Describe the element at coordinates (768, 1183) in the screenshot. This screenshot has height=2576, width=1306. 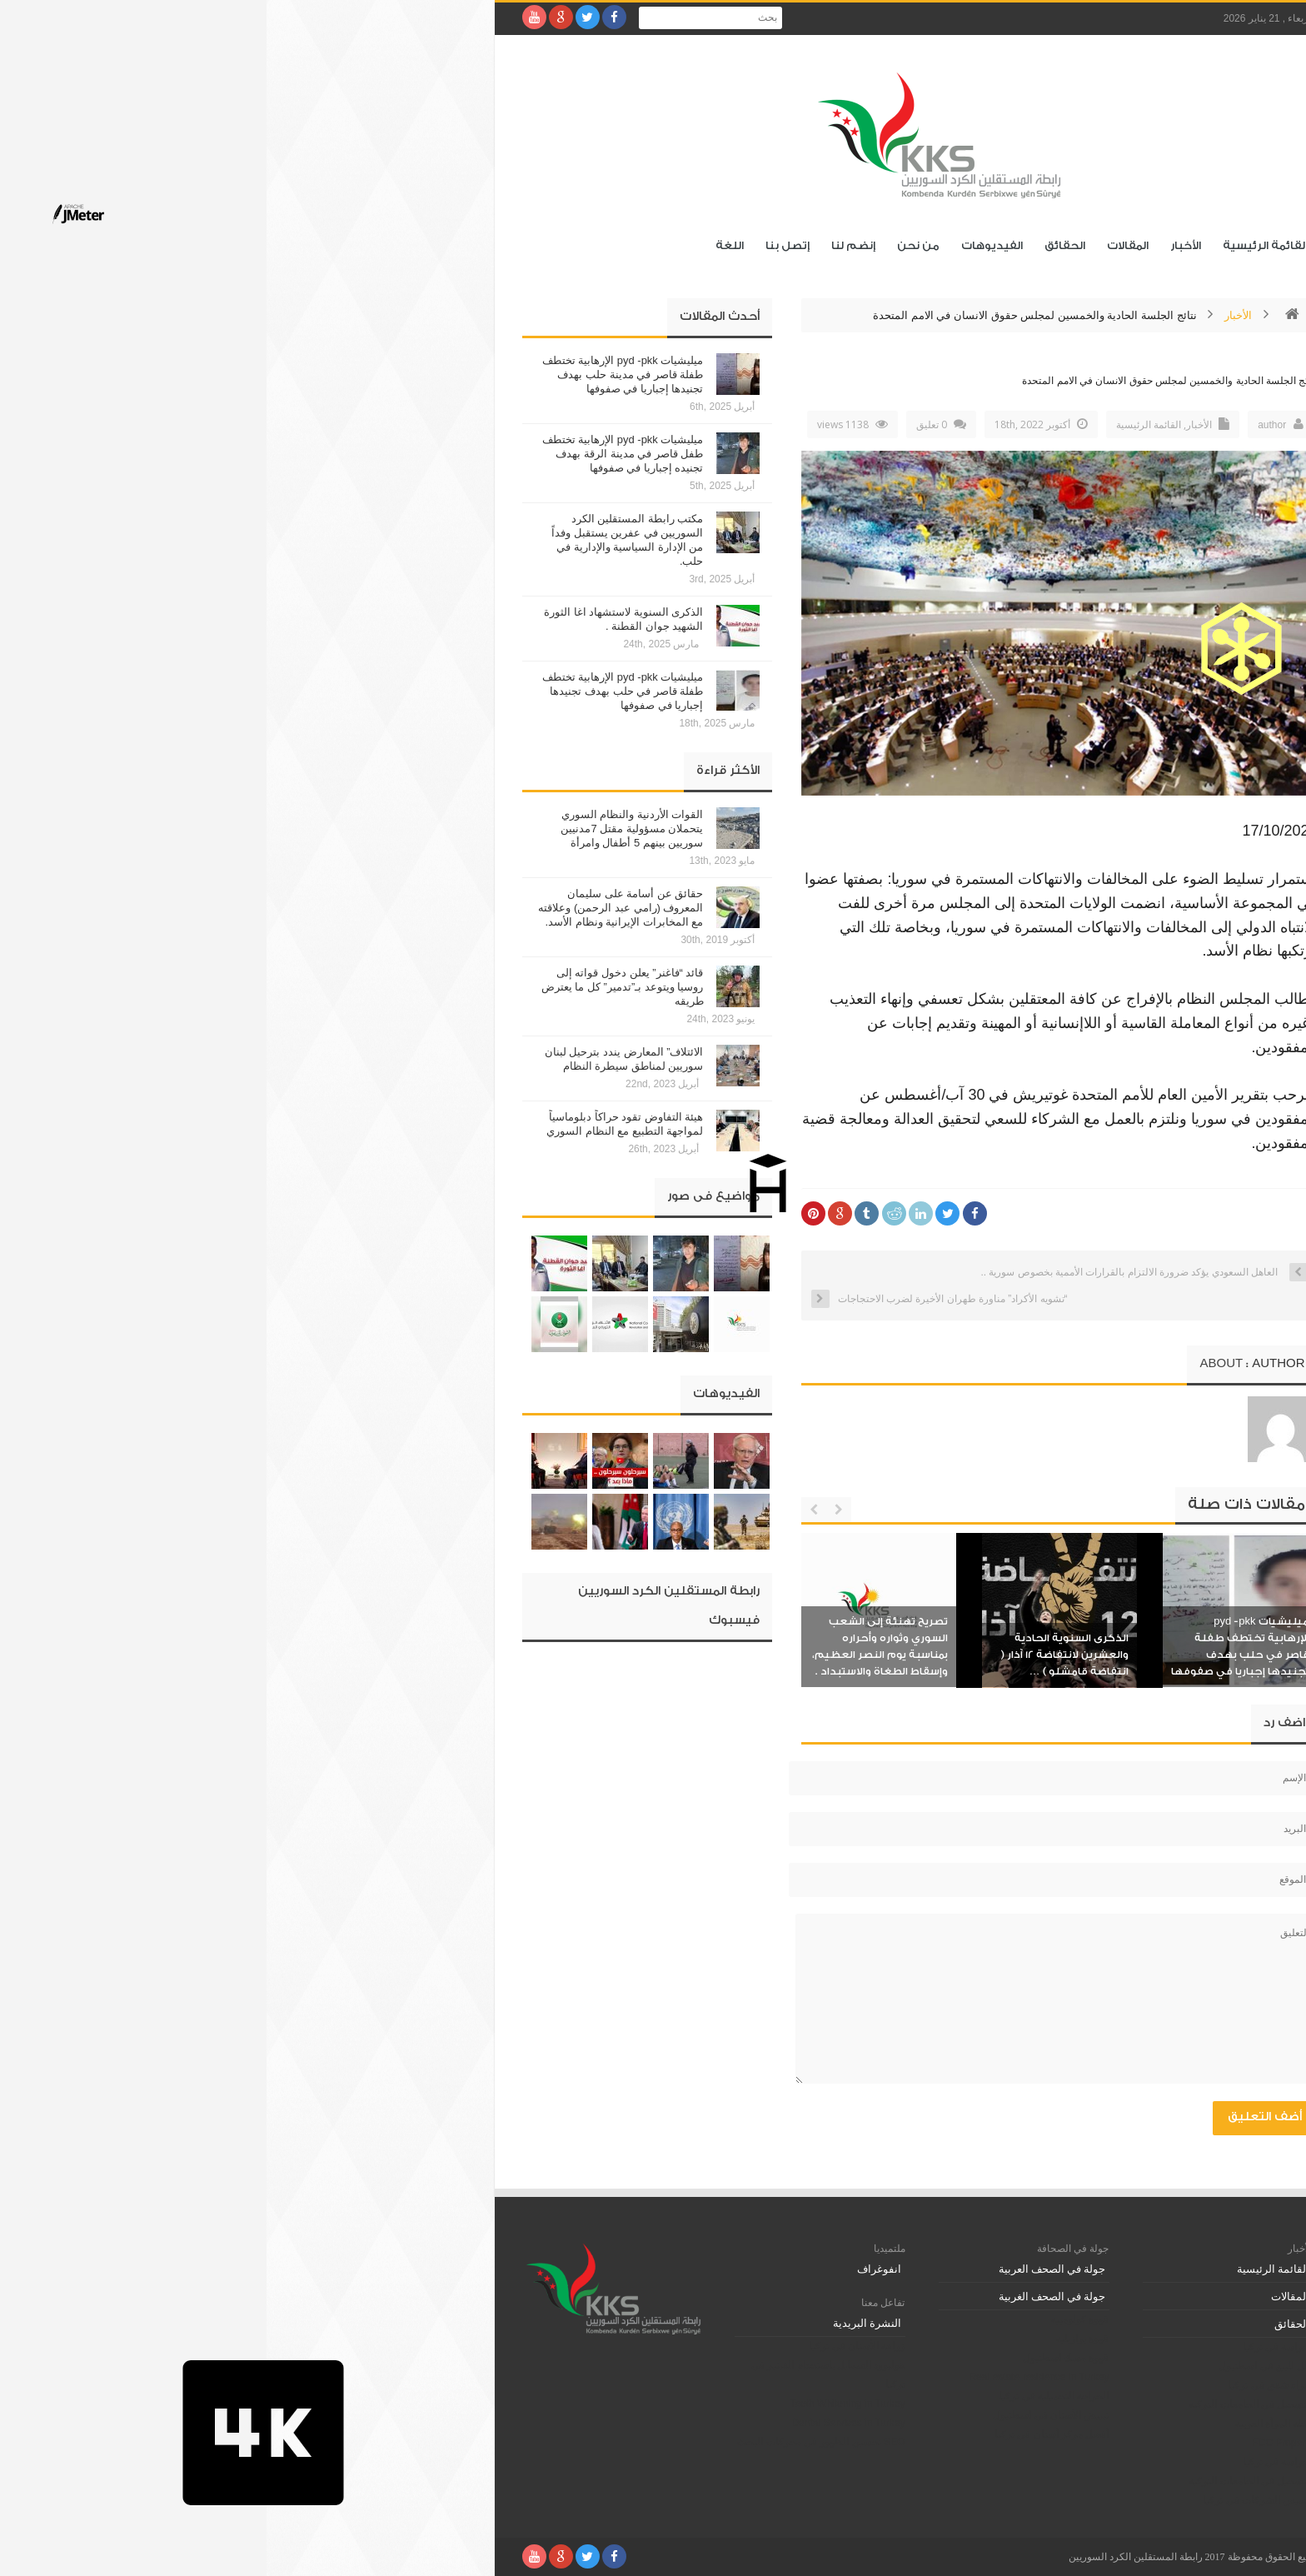
I see `visit the Hexlet learning platform` at that location.